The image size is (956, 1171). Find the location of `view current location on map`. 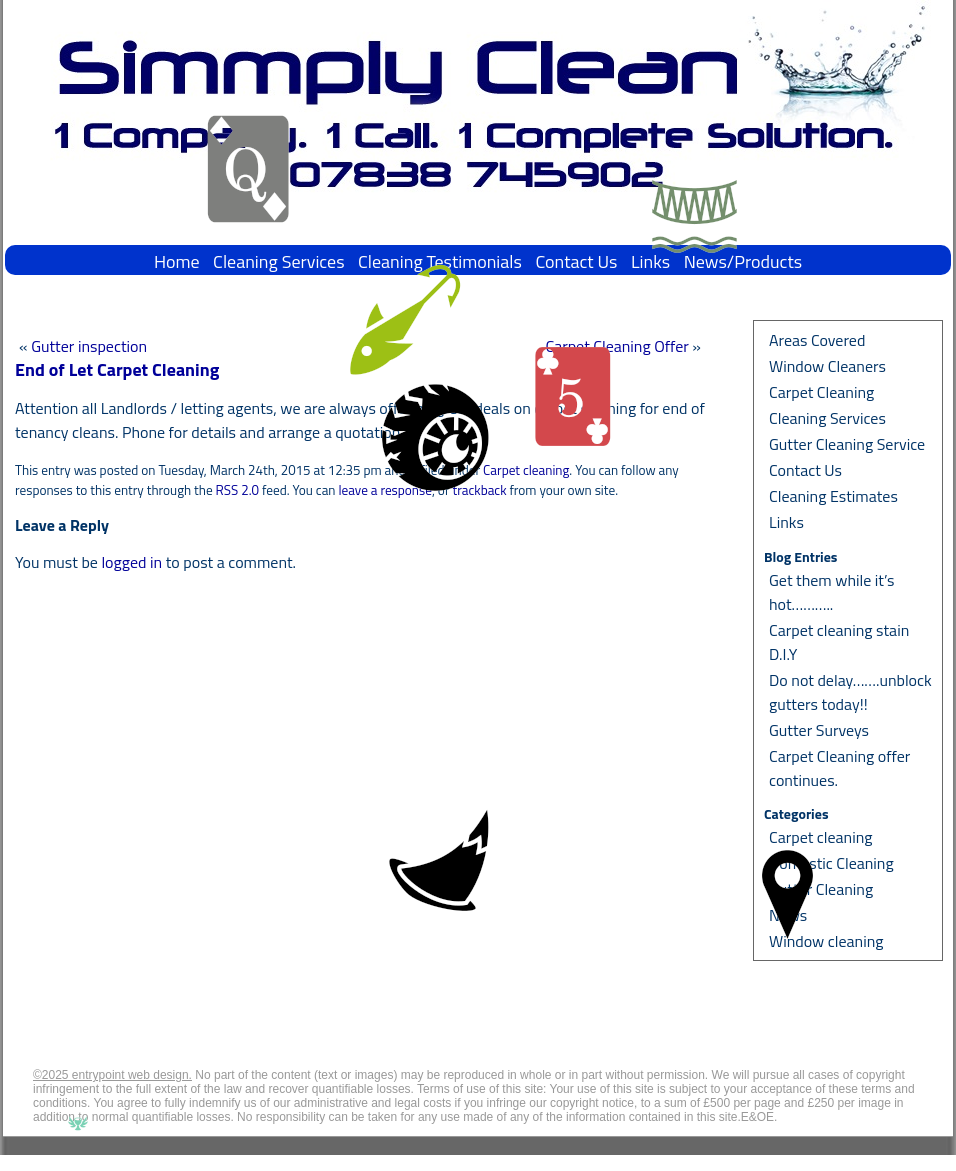

view current location on map is located at coordinates (787, 894).